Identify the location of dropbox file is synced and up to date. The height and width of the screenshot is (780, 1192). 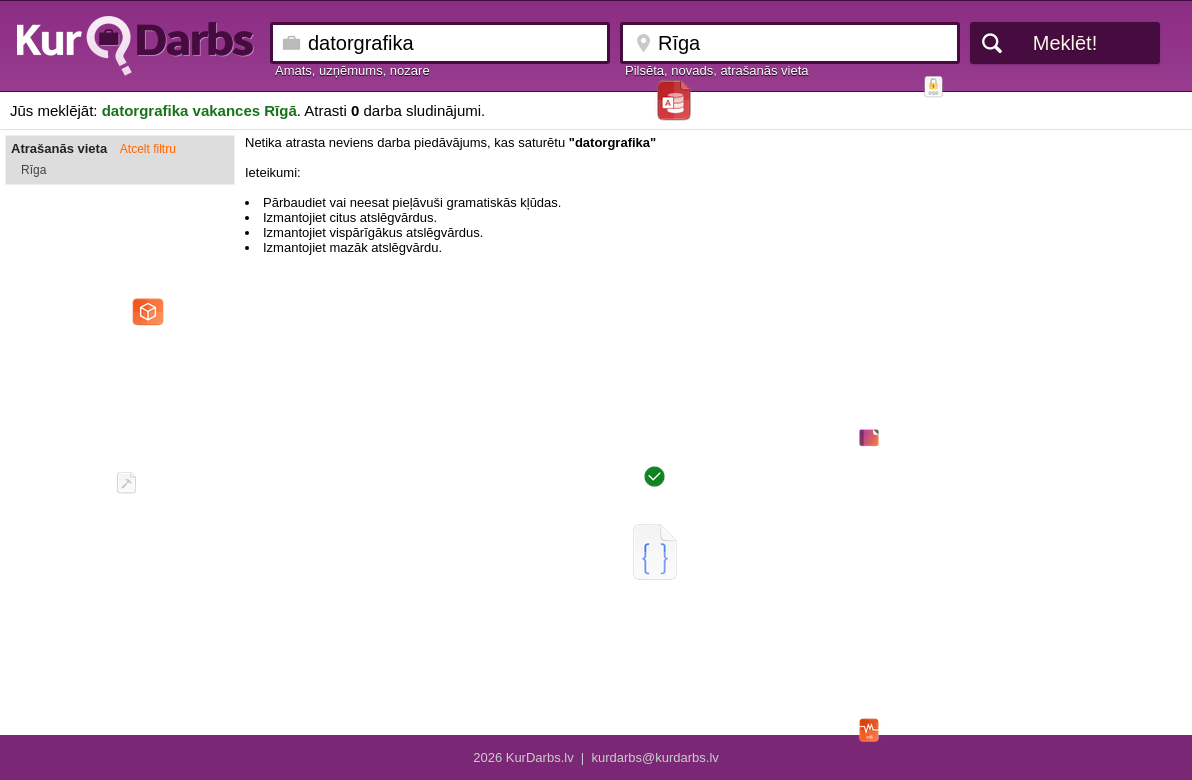
(654, 476).